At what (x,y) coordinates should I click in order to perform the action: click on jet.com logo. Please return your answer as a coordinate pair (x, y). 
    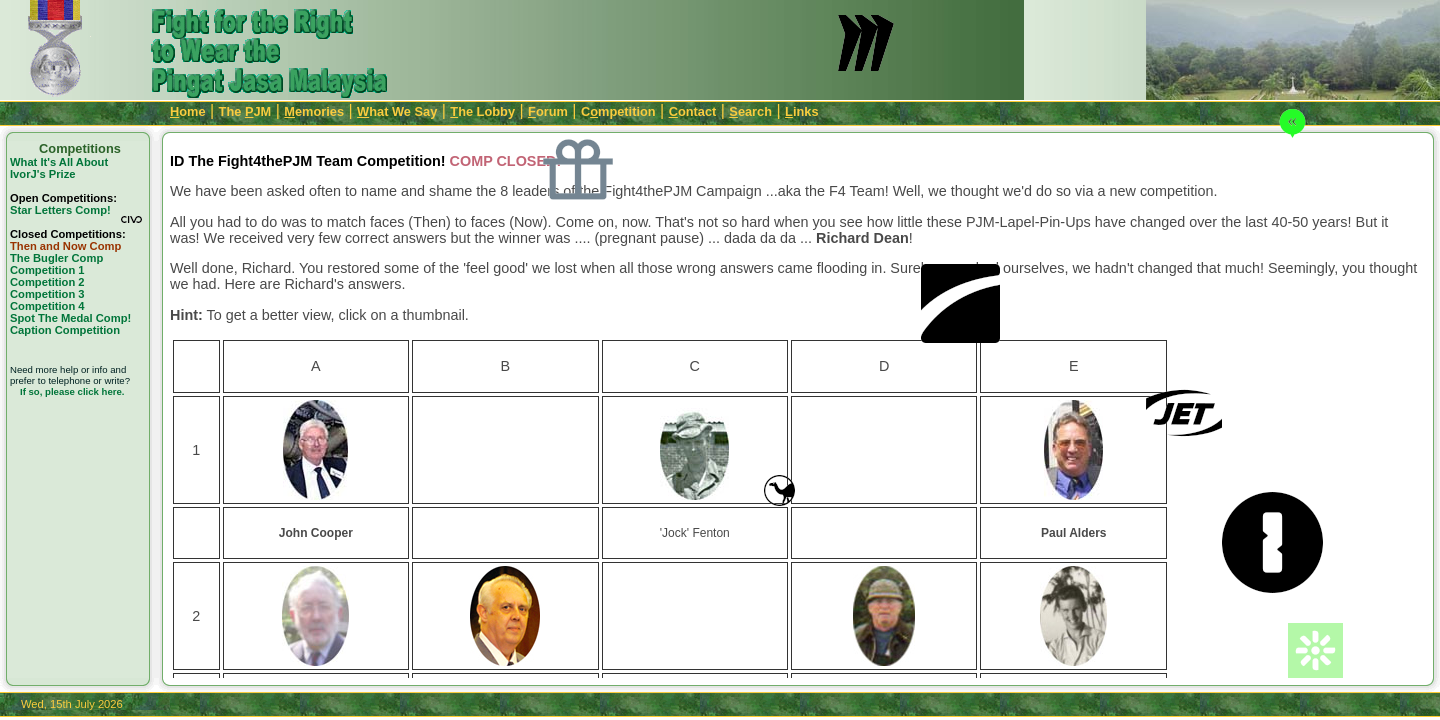
    Looking at the image, I should click on (1184, 413).